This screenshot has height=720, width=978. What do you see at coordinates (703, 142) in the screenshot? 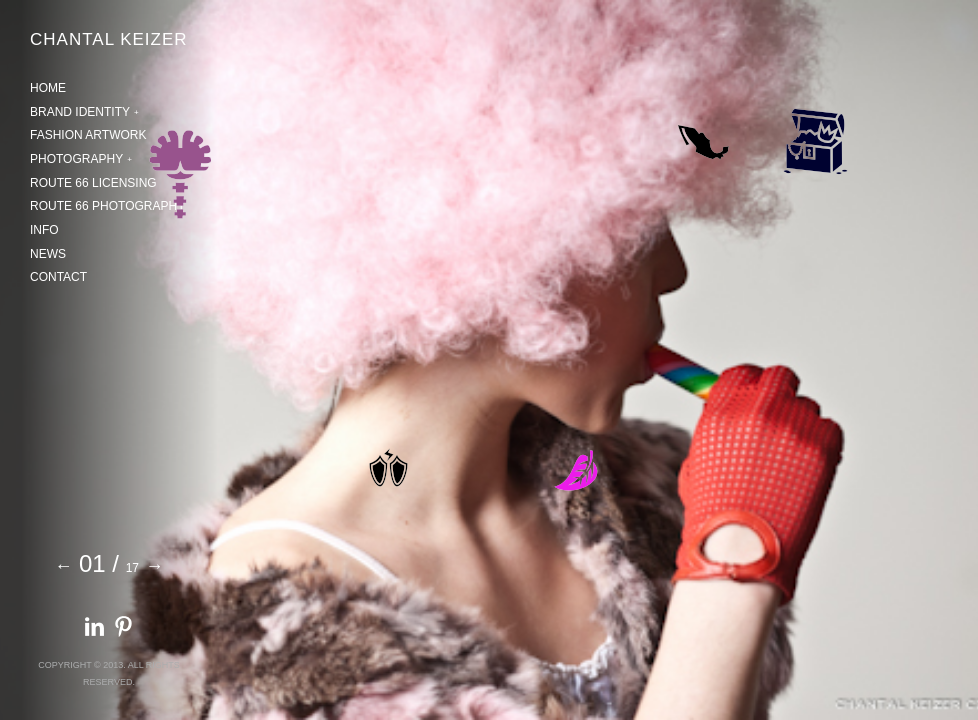
I see `select Mexico as your country or region` at bounding box center [703, 142].